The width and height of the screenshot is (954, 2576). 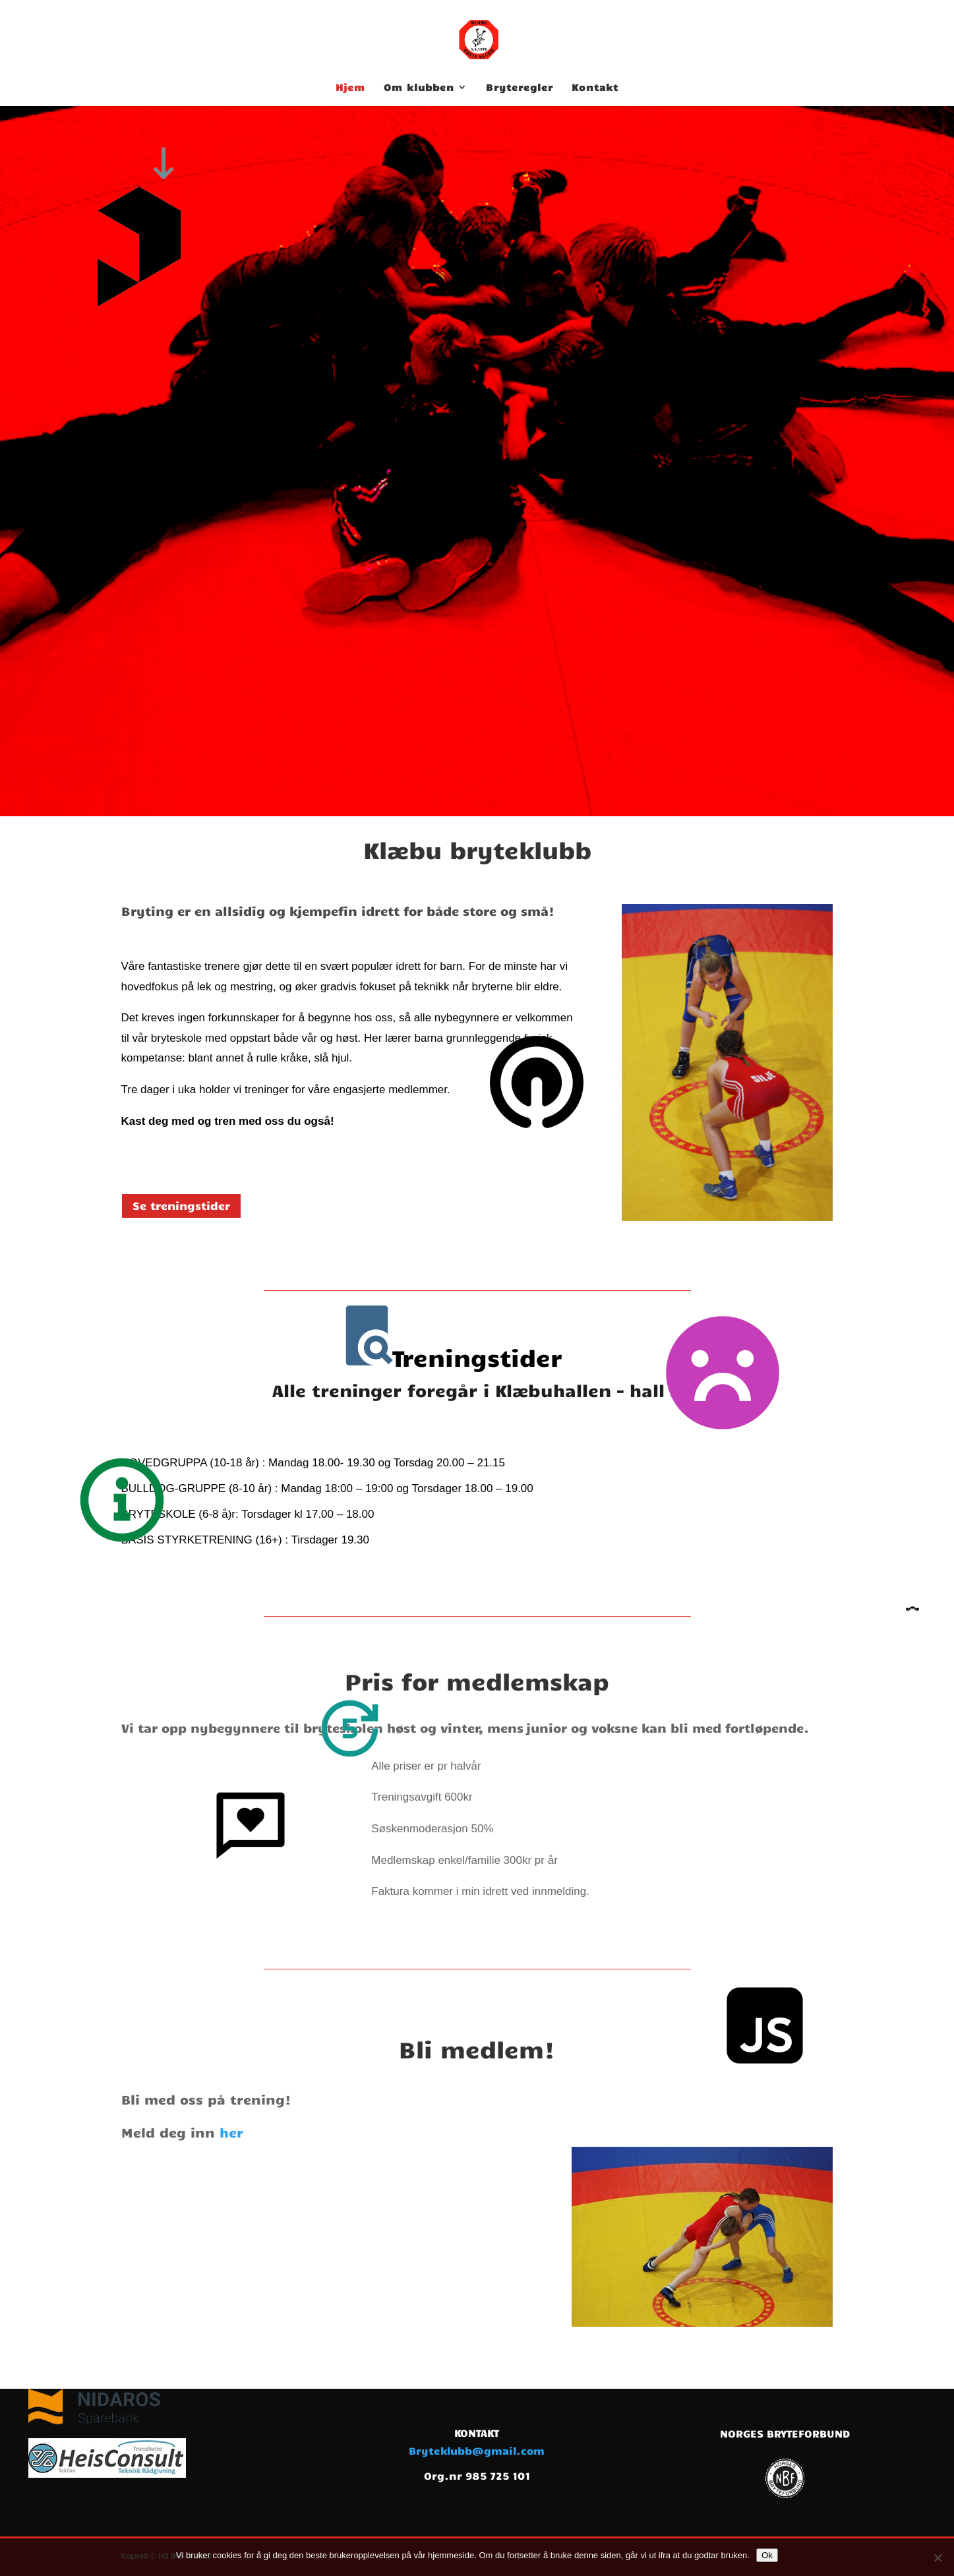 What do you see at coordinates (122, 1500) in the screenshot?
I see `view more information or details` at bounding box center [122, 1500].